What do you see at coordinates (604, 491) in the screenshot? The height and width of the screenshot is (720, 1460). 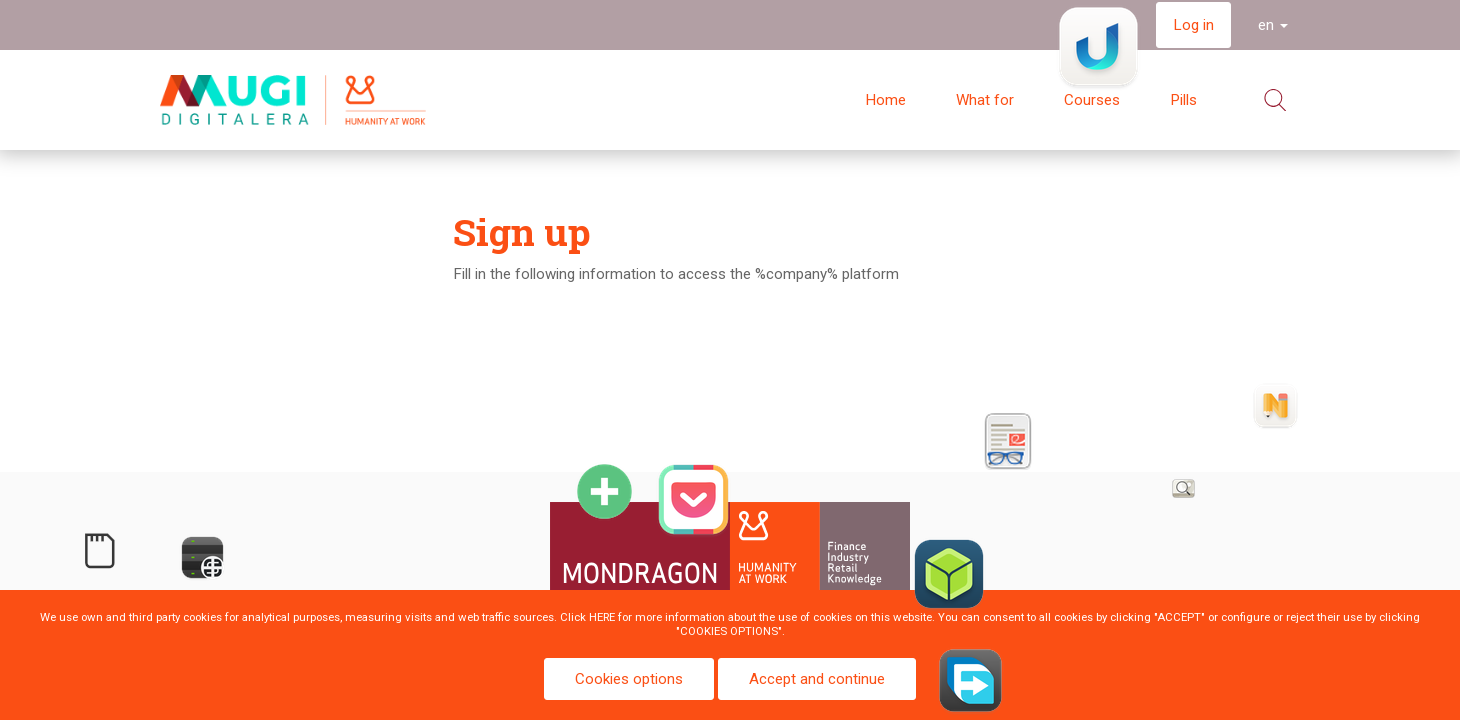 I see `indicates a newly added file in version control` at bounding box center [604, 491].